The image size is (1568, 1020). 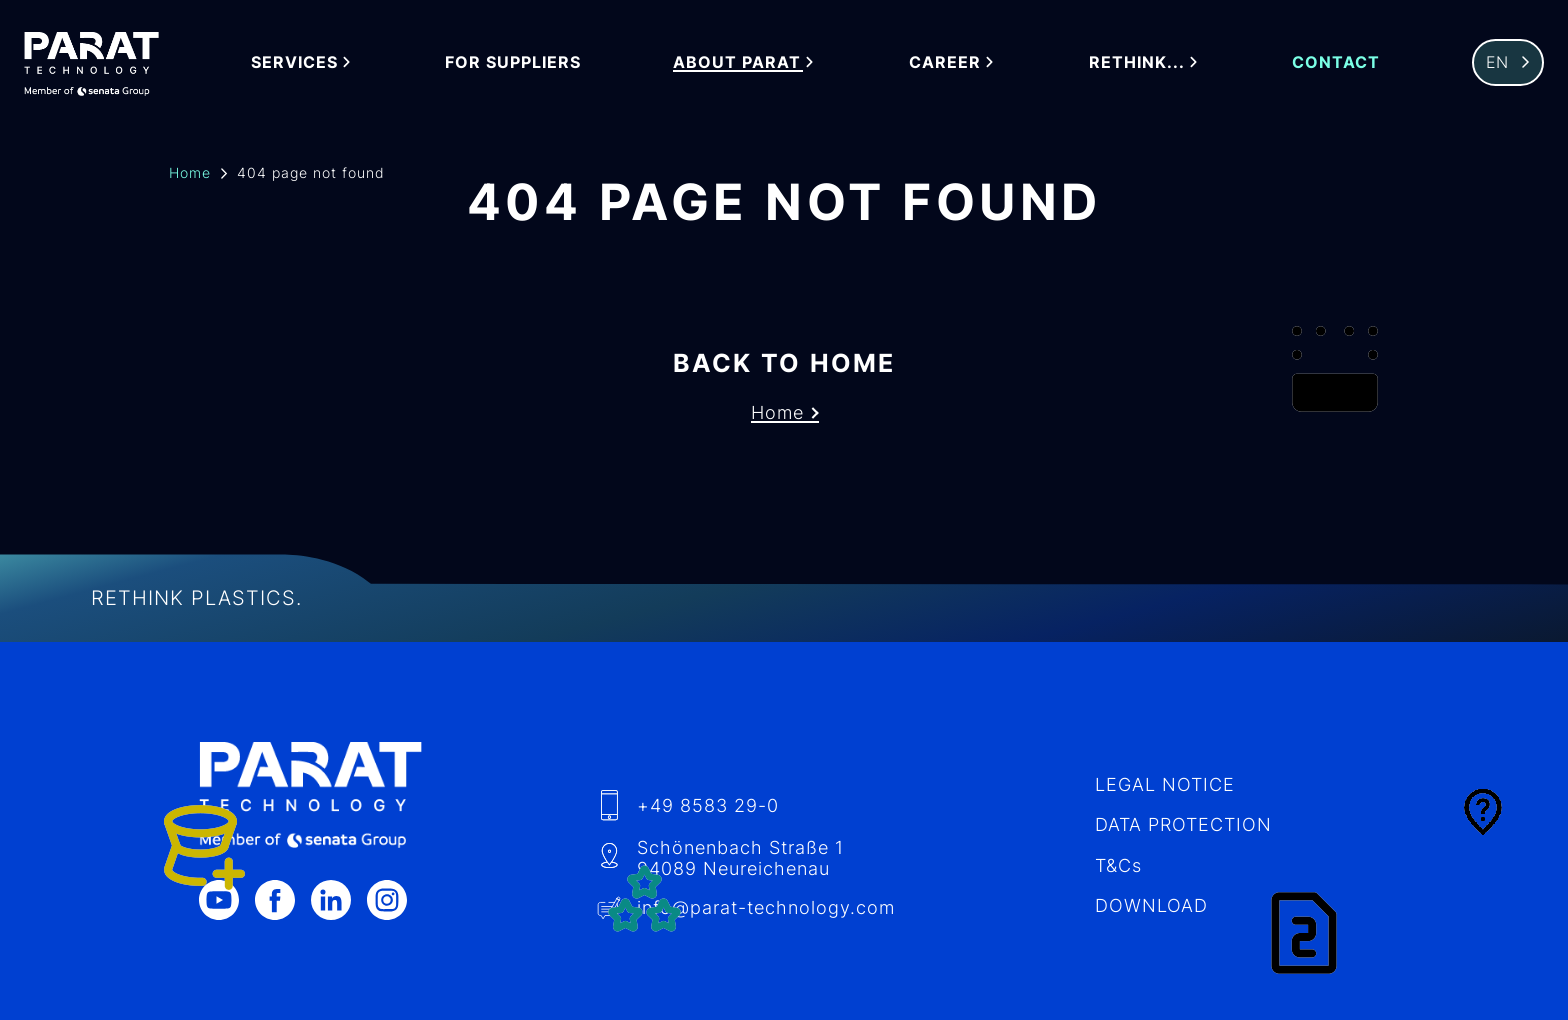 I want to click on add a new diabolo or juggling item, so click(x=200, y=845).